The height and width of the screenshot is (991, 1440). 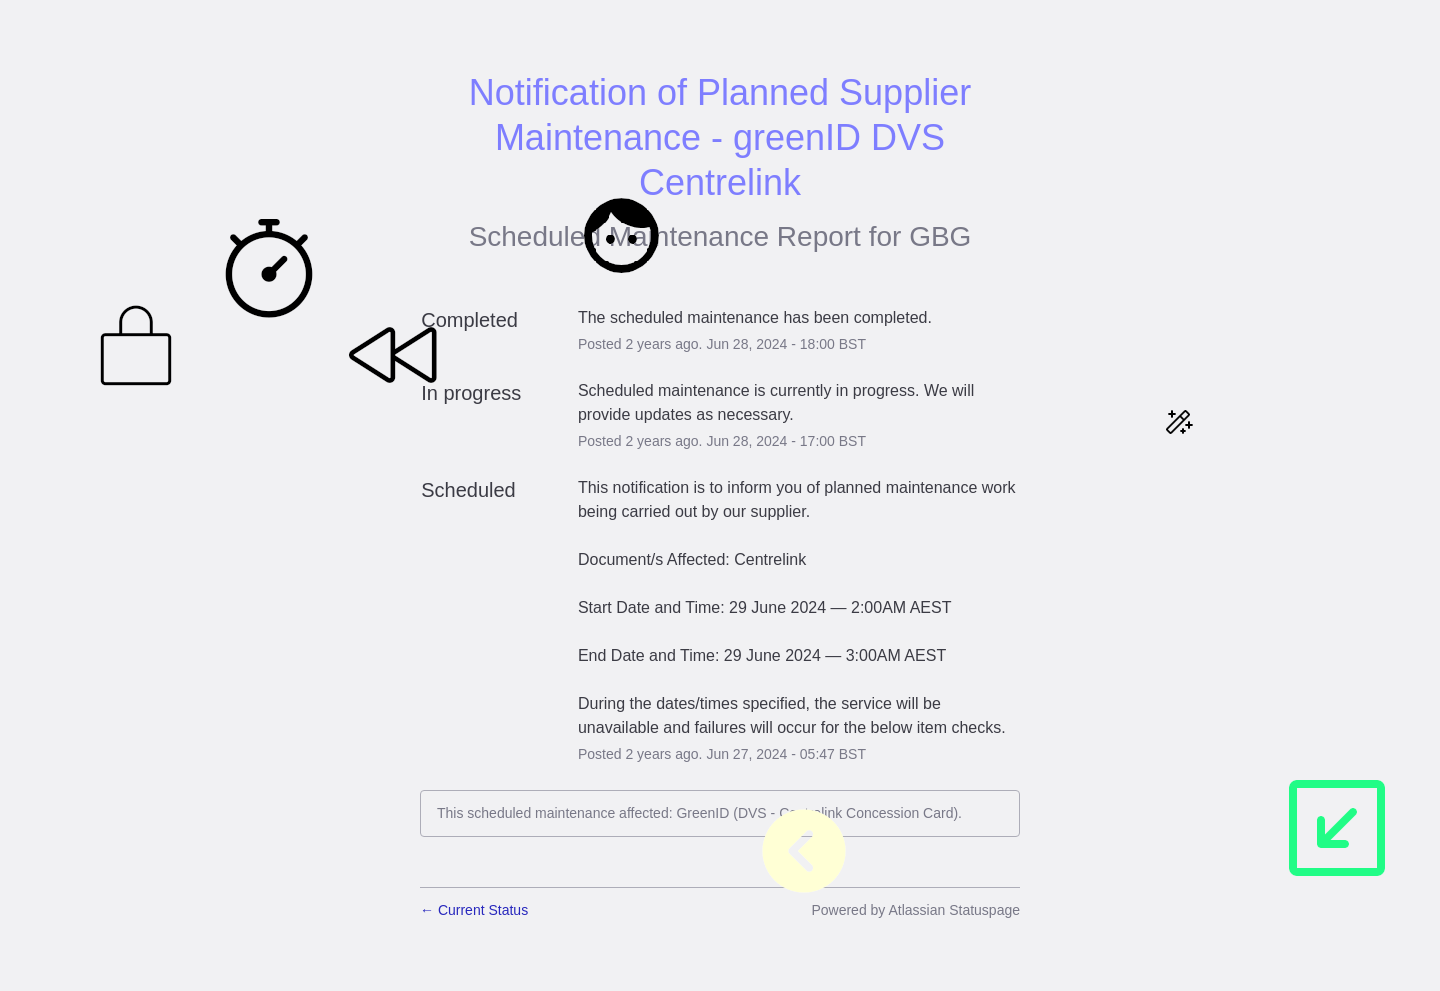 What do you see at coordinates (1337, 828) in the screenshot?
I see `move content to bottom-left corner` at bounding box center [1337, 828].